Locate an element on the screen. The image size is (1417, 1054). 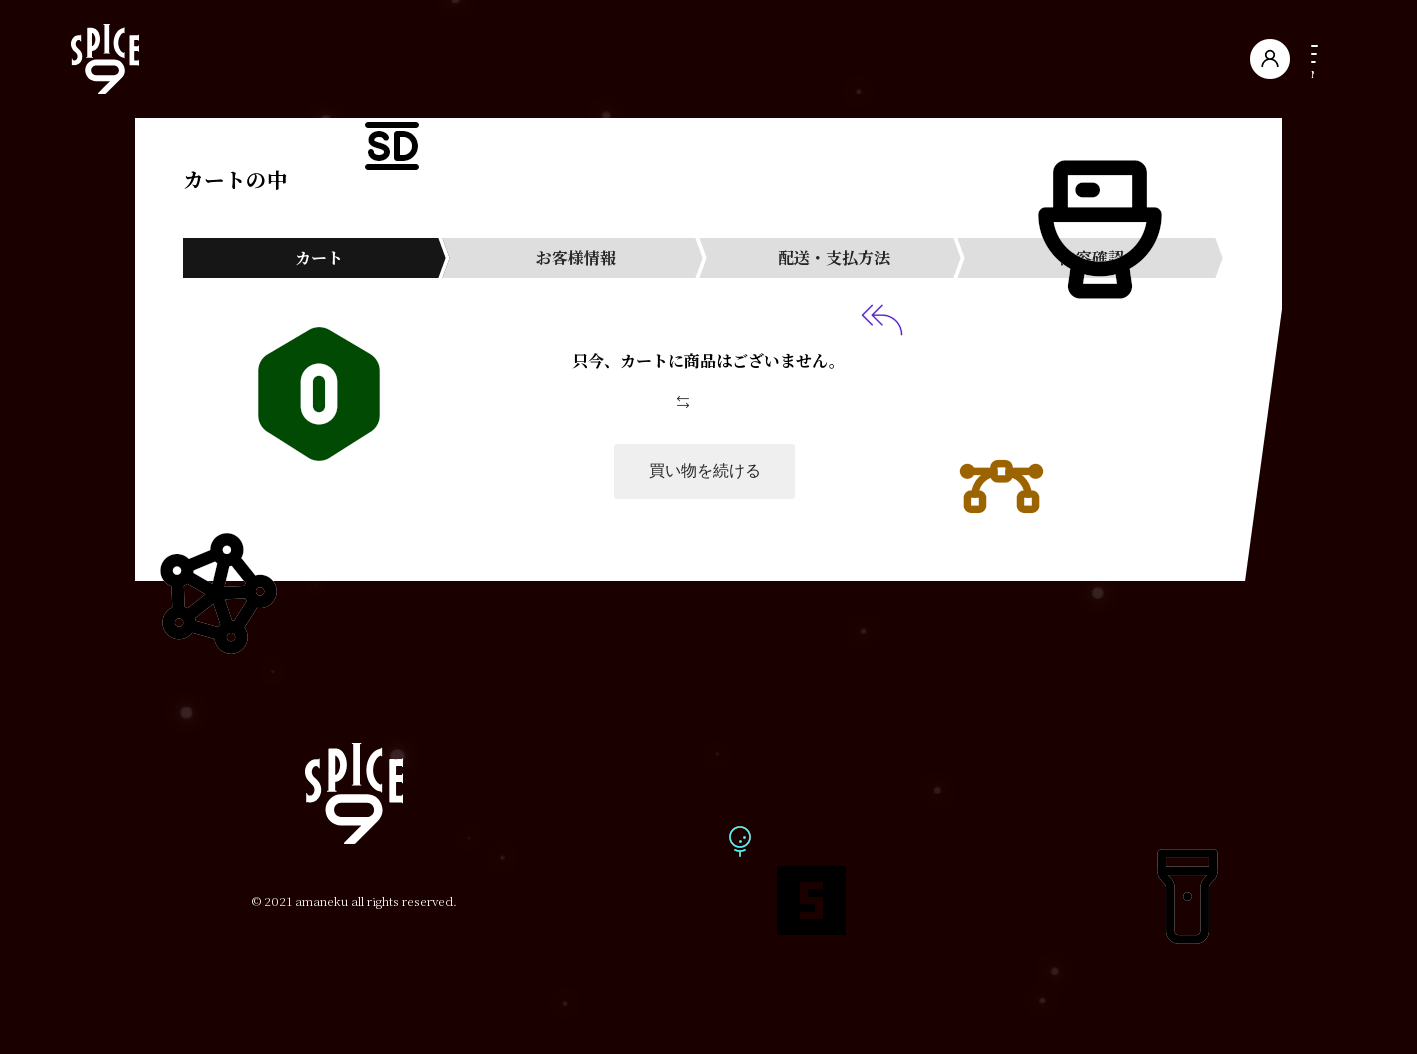
access golf-related features or content is located at coordinates (740, 841).